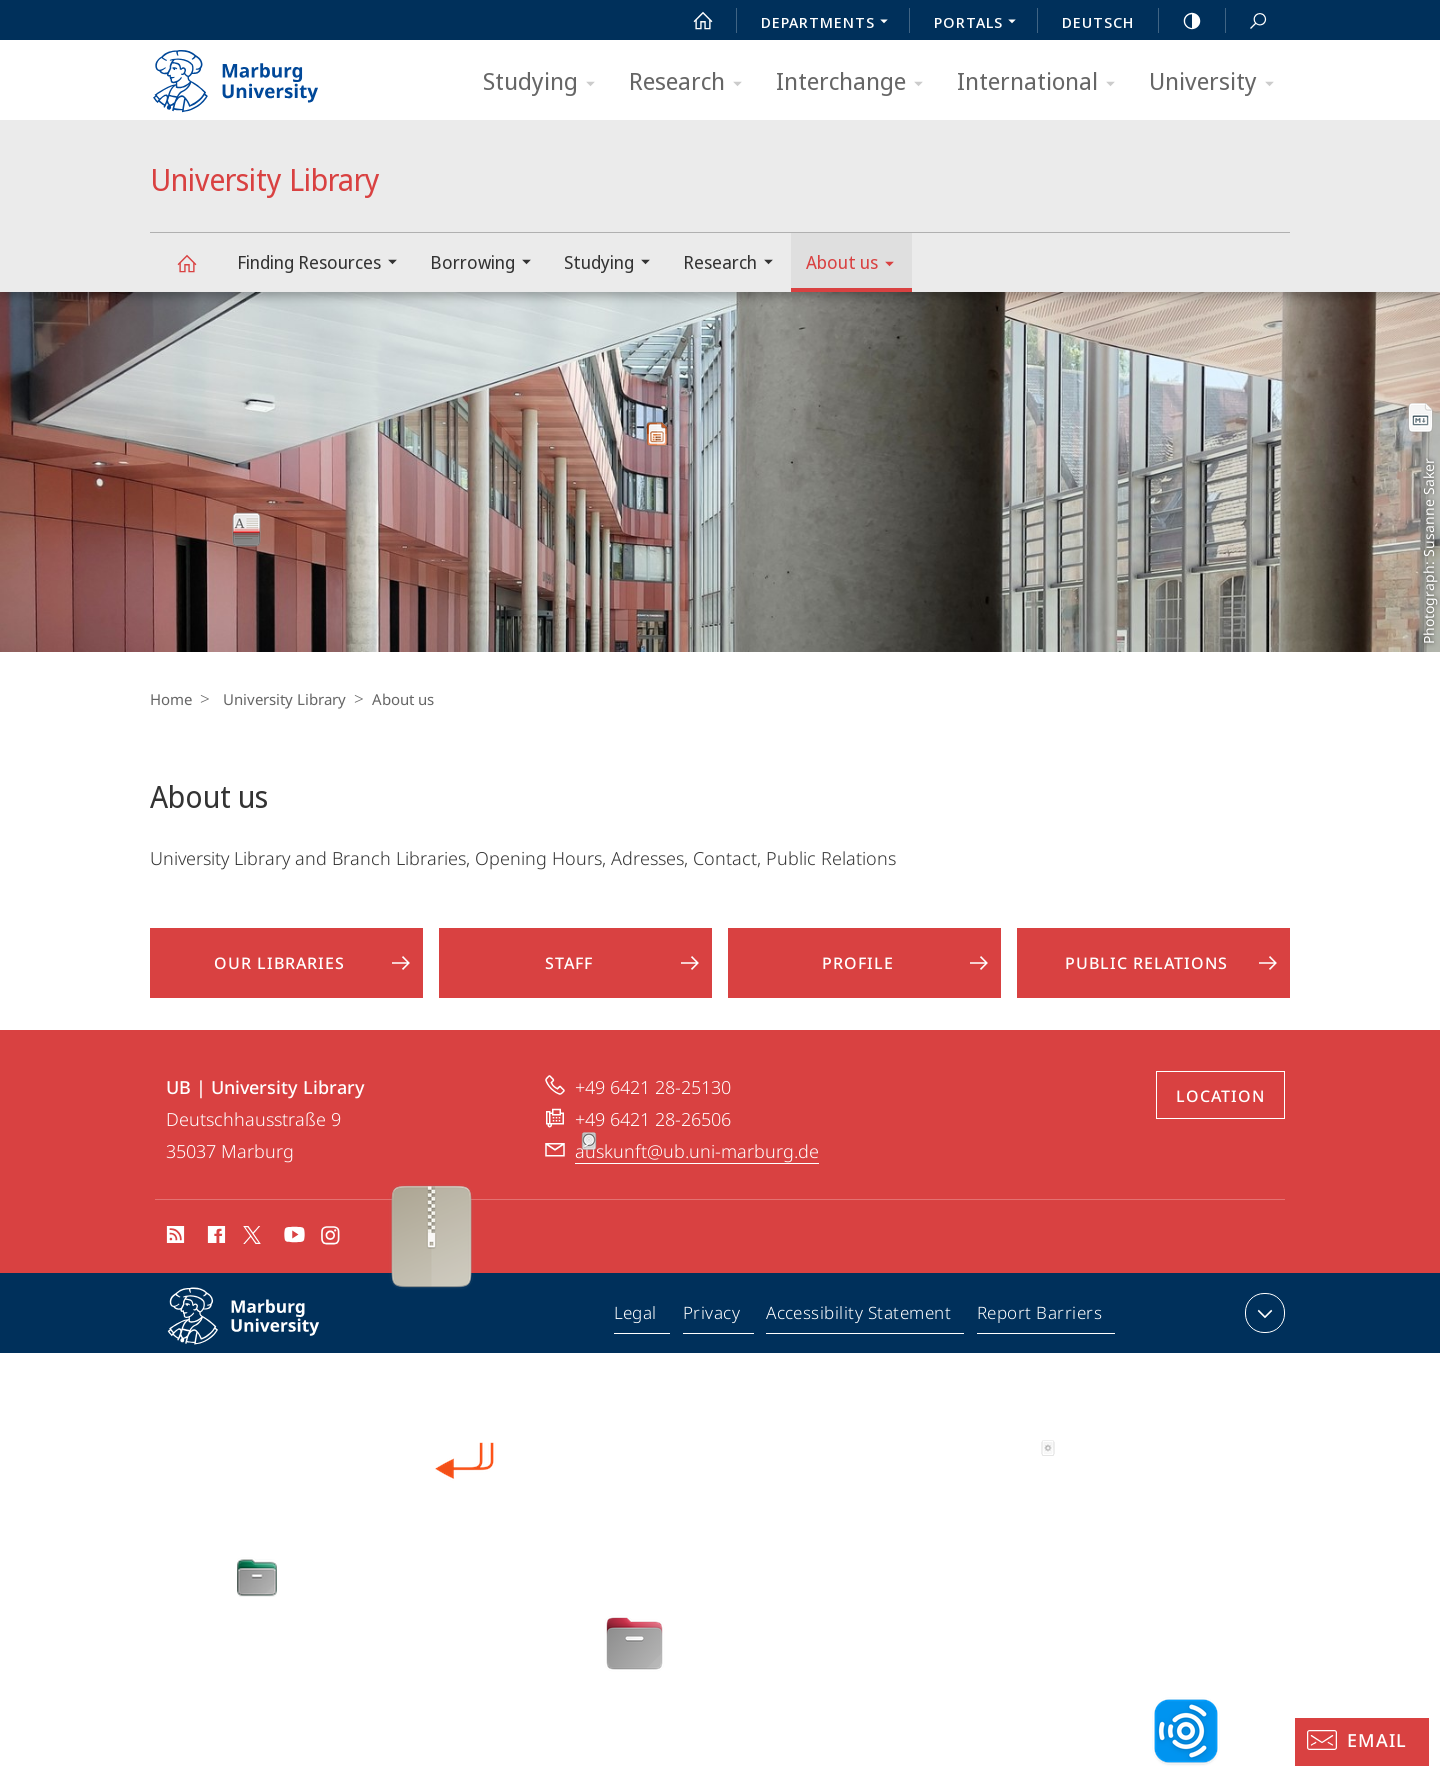  What do you see at coordinates (657, 434) in the screenshot?
I see `open a presentation file` at bounding box center [657, 434].